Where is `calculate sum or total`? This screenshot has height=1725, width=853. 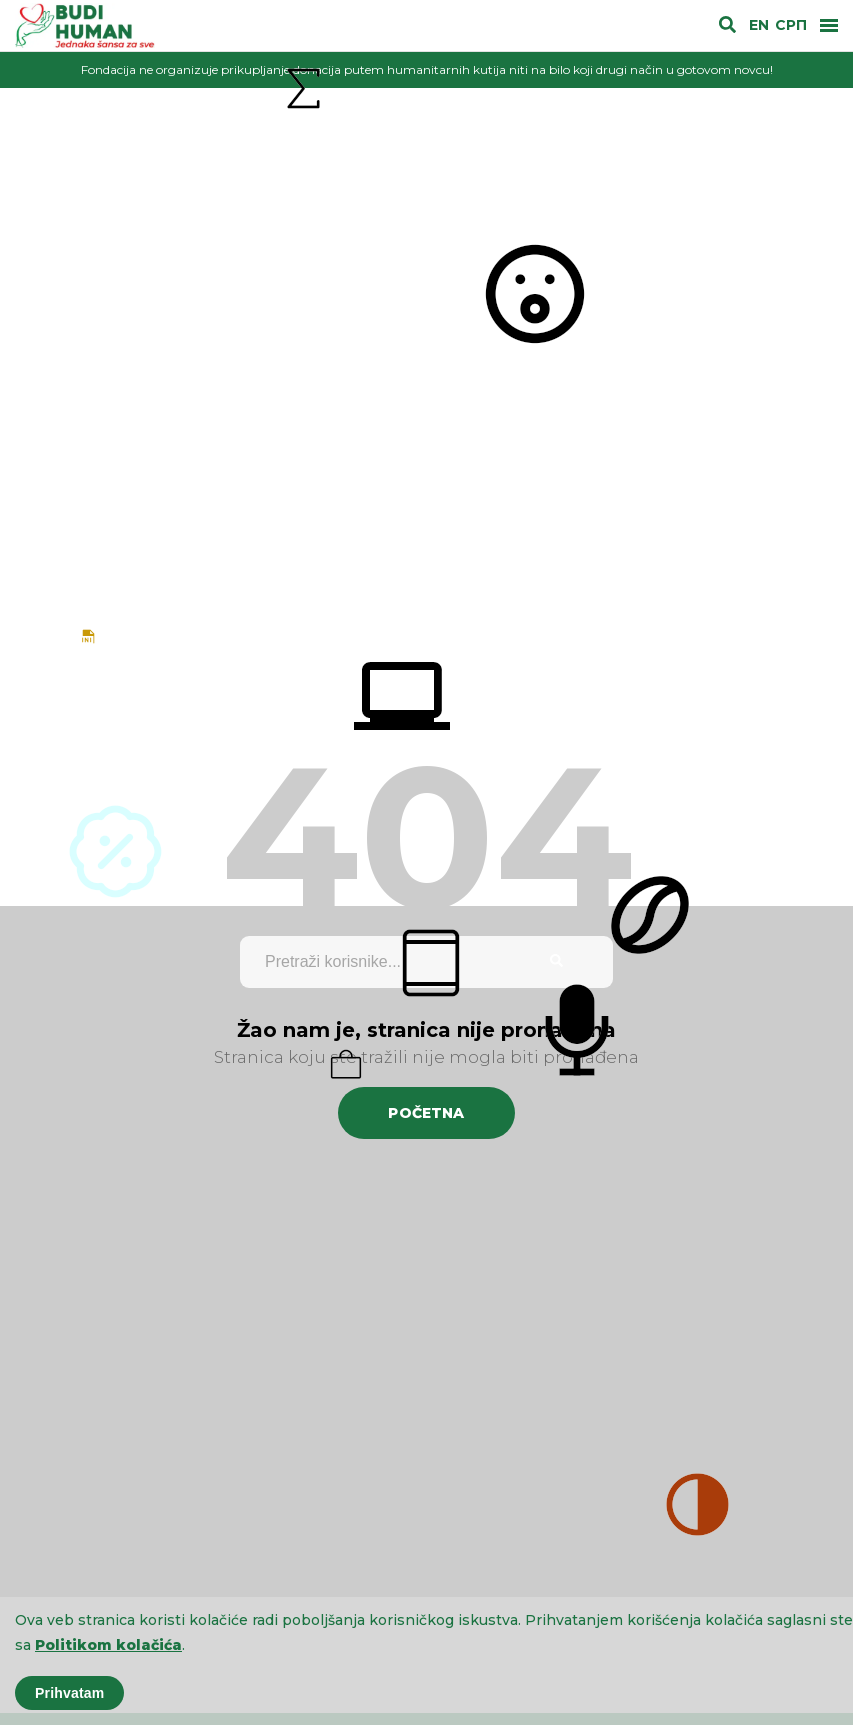
calculate sum or total is located at coordinates (303, 88).